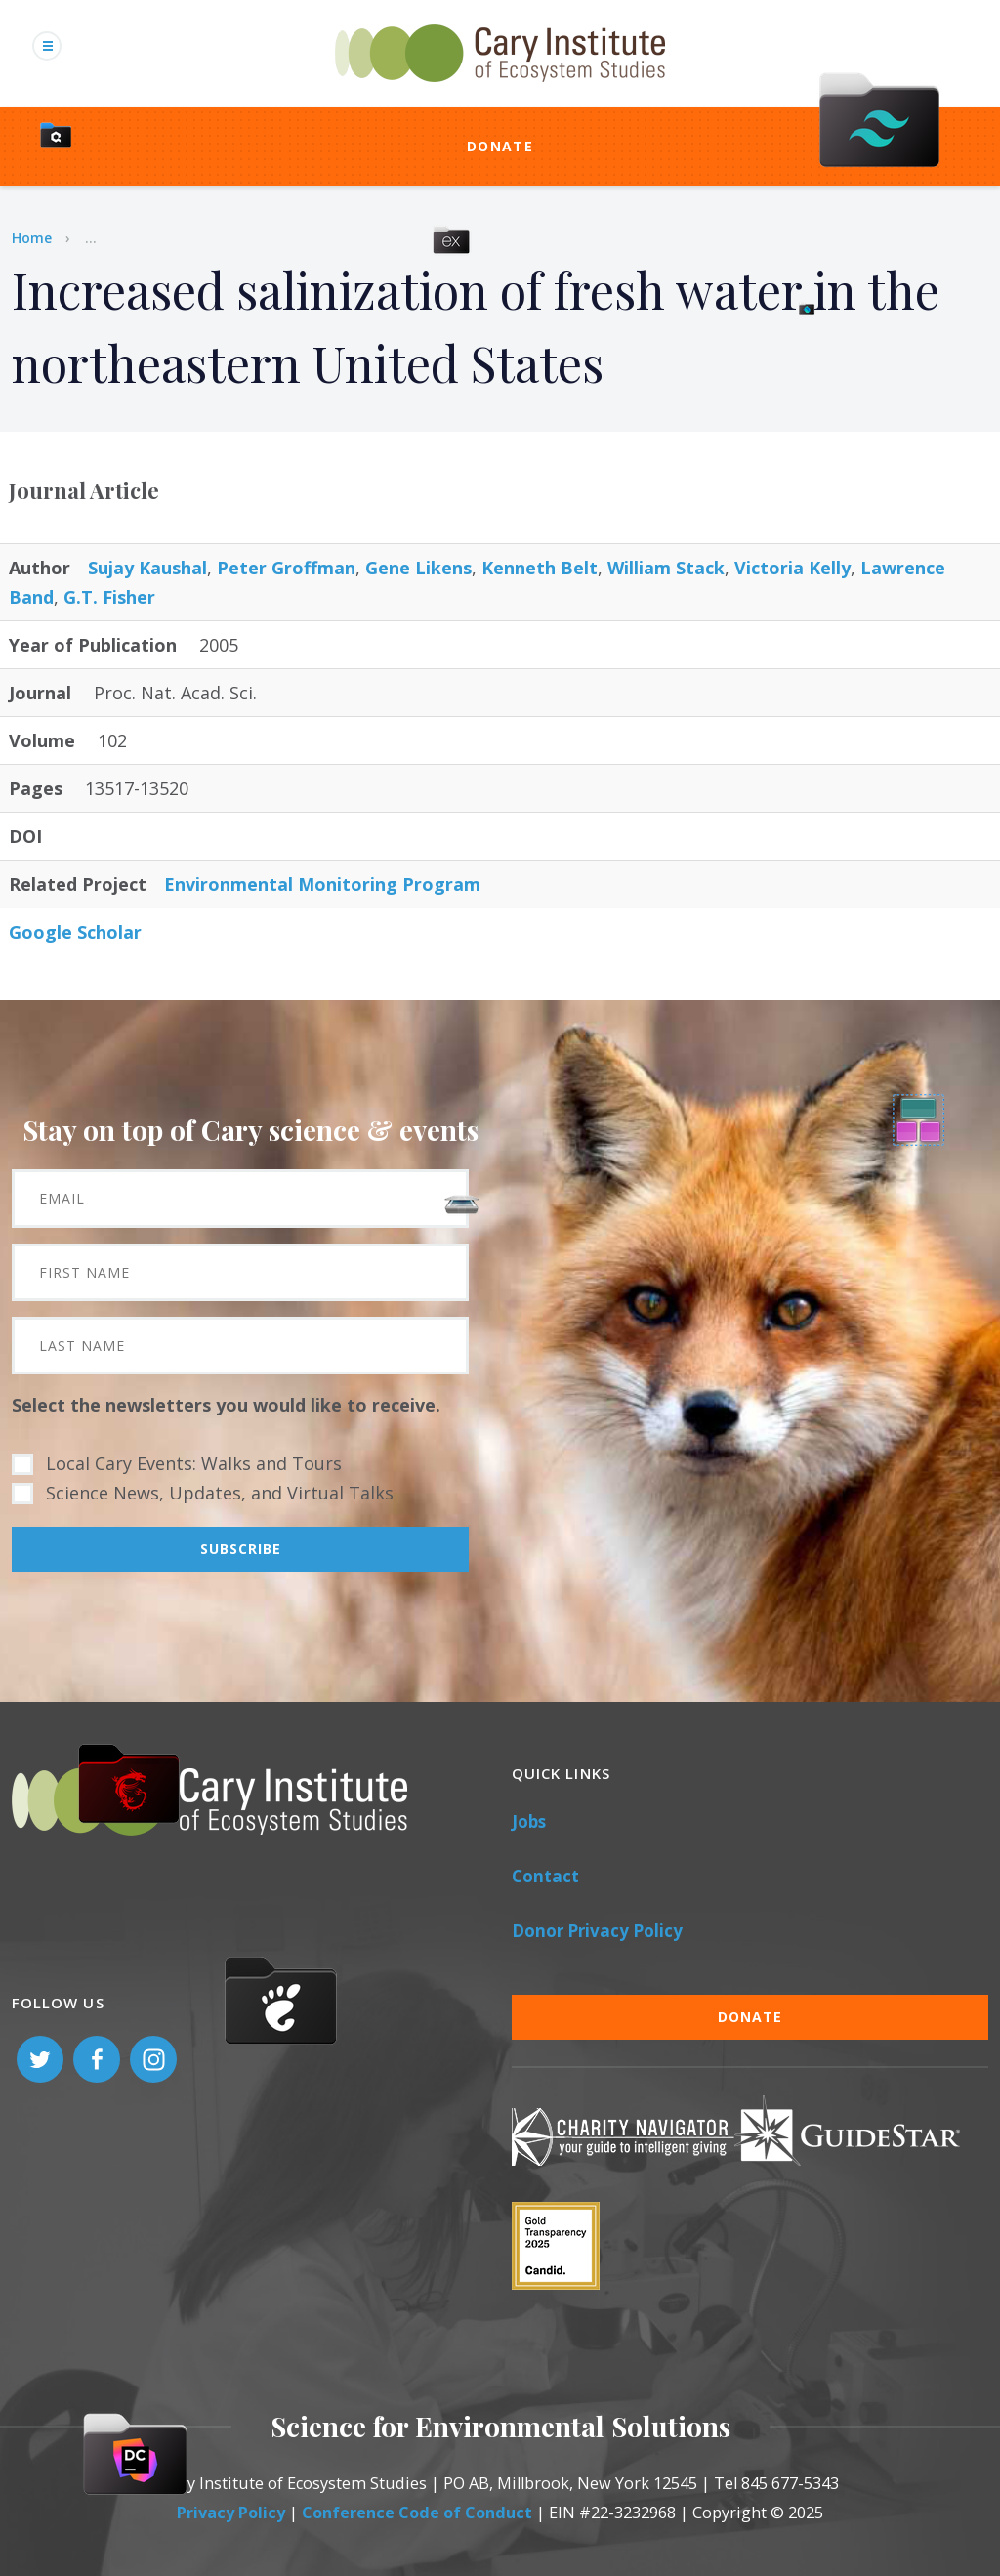  Describe the element at coordinates (451, 240) in the screenshot. I see `folder containing express.js project files` at that location.